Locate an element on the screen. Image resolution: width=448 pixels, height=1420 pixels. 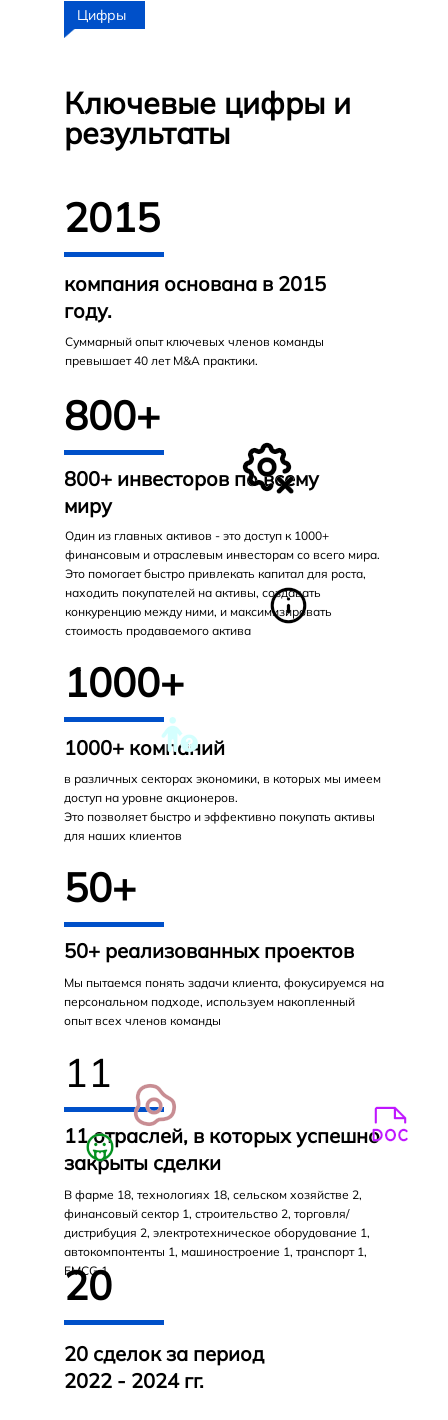
open a document file is located at coordinates (390, 1125).